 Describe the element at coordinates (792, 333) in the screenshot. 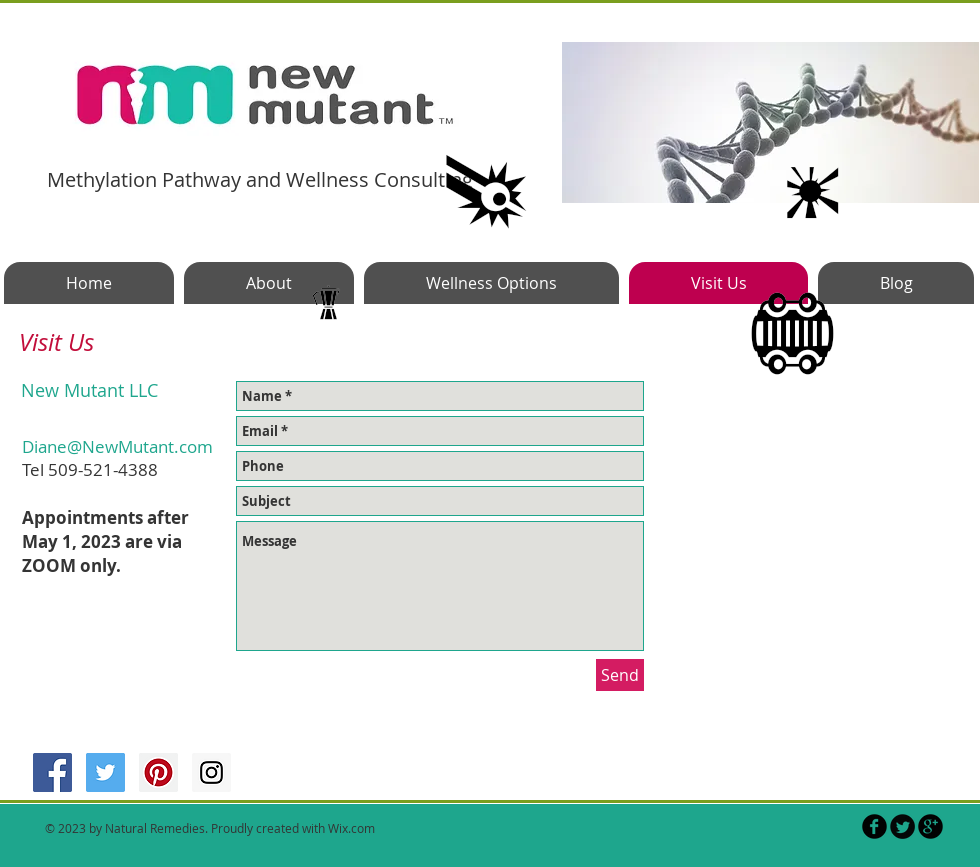

I see `transport or logistics game item` at that location.